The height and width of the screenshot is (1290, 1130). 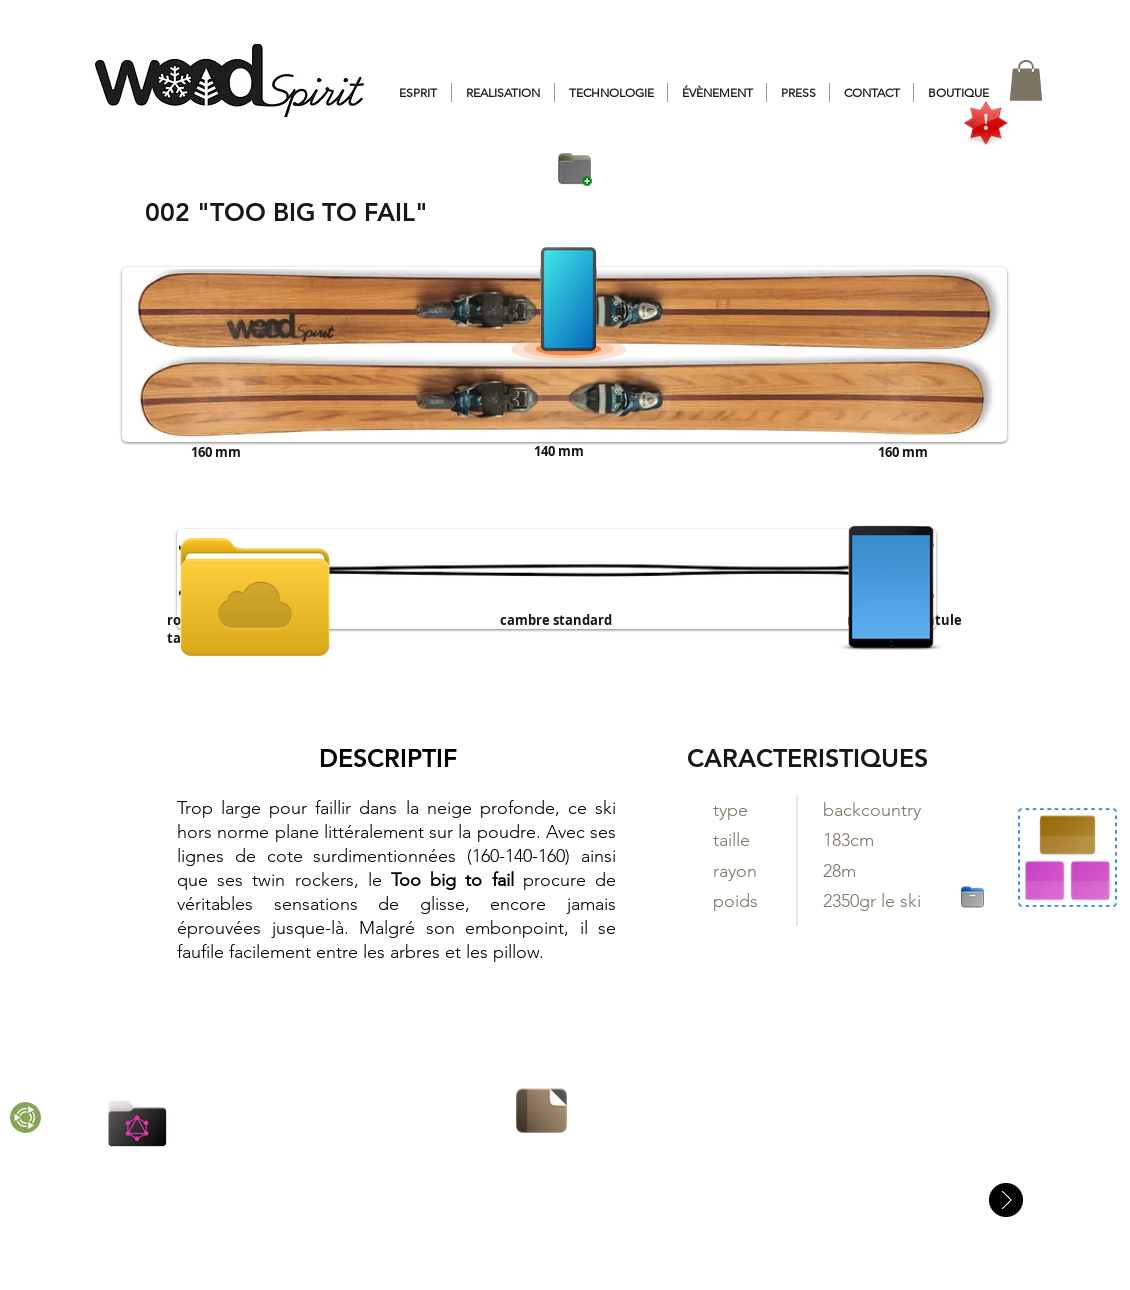 I want to click on access cloud-synced files and documents, so click(x=255, y=597).